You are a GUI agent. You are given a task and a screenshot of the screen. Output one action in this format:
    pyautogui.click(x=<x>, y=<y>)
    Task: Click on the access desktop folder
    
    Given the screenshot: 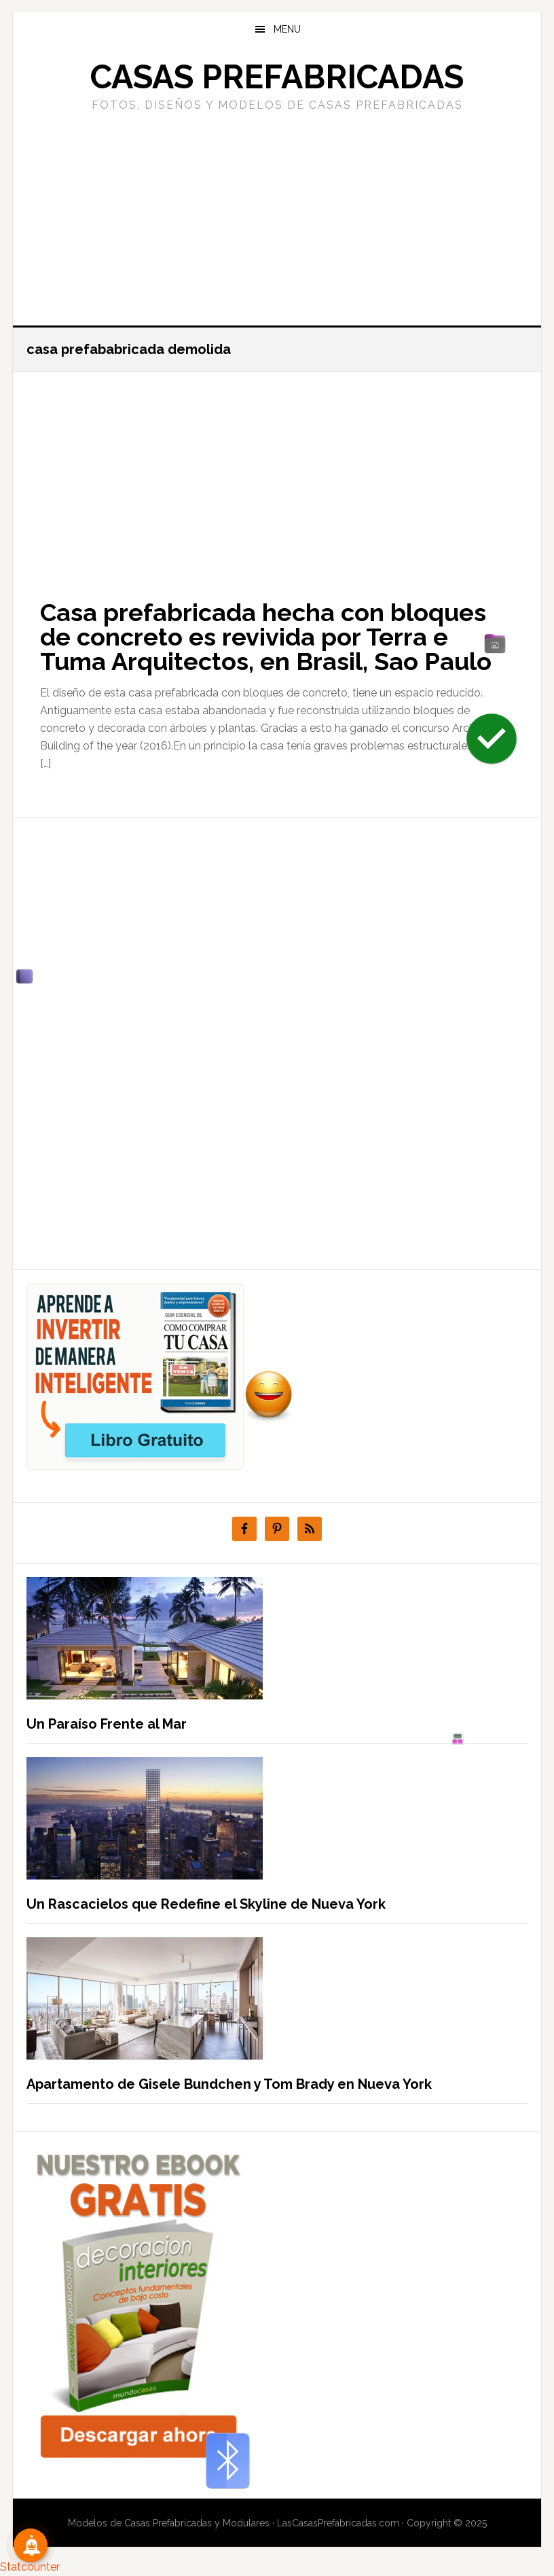 What is the action you would take?
    pyautogui.click(x=24, y=976)
    